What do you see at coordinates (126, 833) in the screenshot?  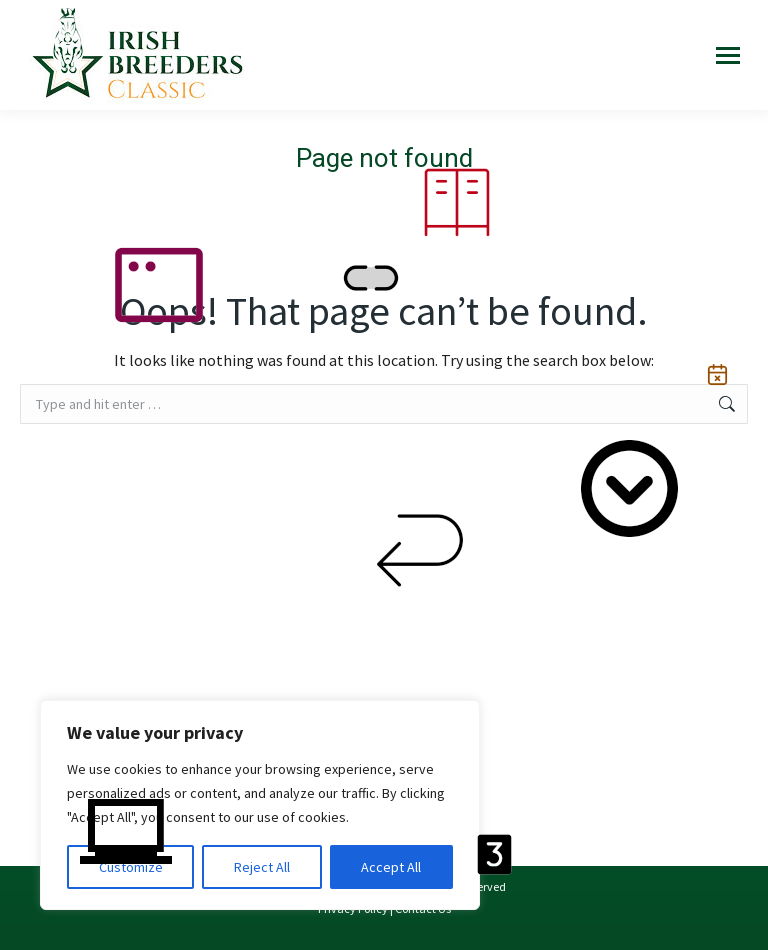 I see `open windows laptop settings` at bounding box center [126, 833].